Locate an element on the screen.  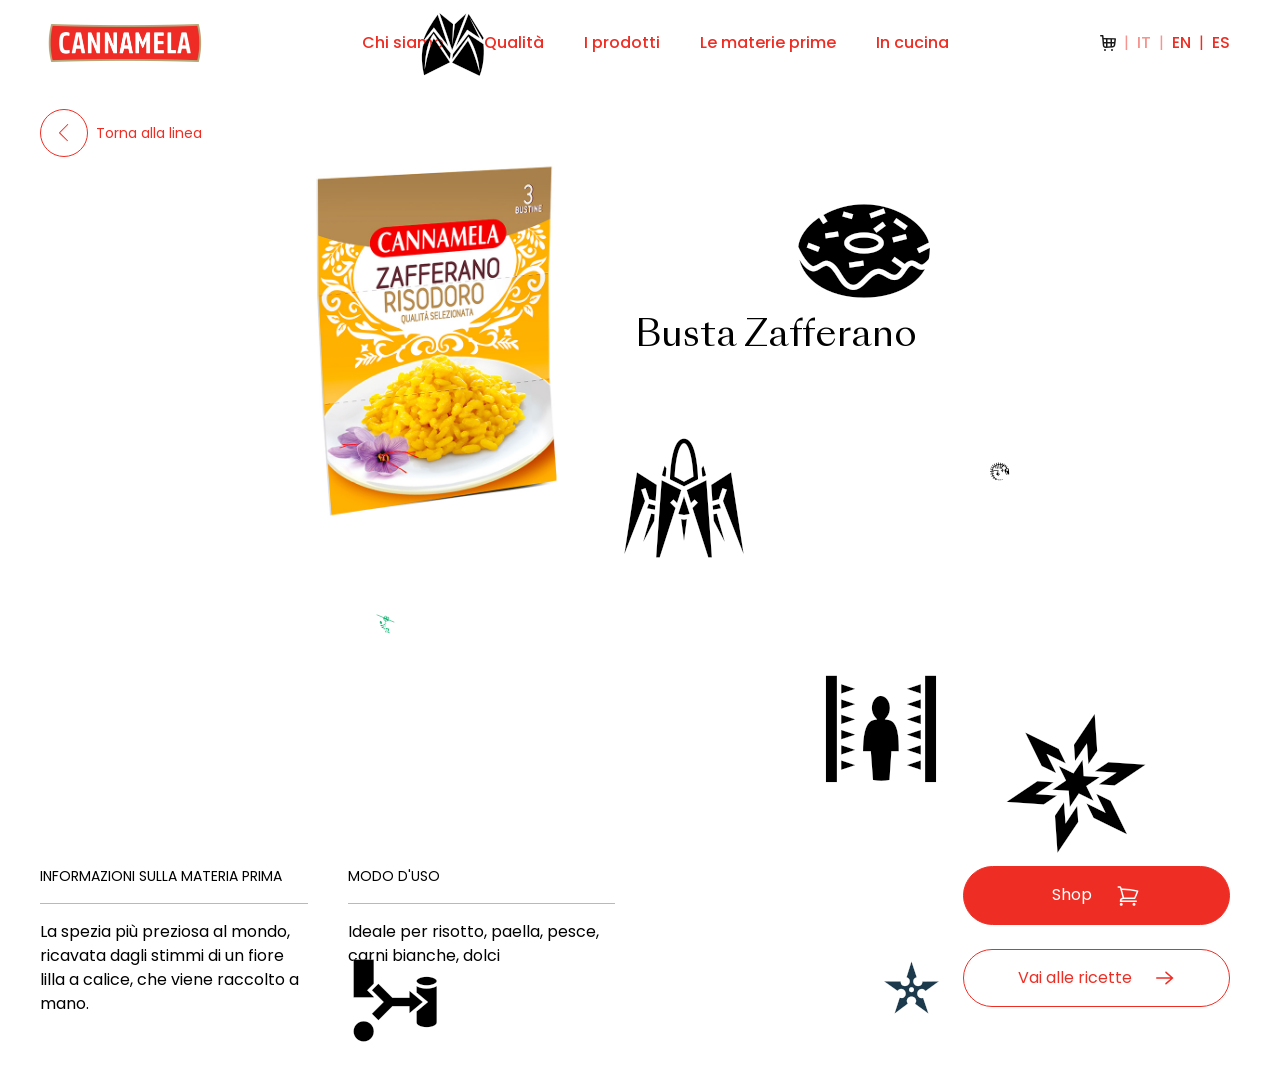
indicates a trap or hazard zone in a game is located at coordinates (881, 727).